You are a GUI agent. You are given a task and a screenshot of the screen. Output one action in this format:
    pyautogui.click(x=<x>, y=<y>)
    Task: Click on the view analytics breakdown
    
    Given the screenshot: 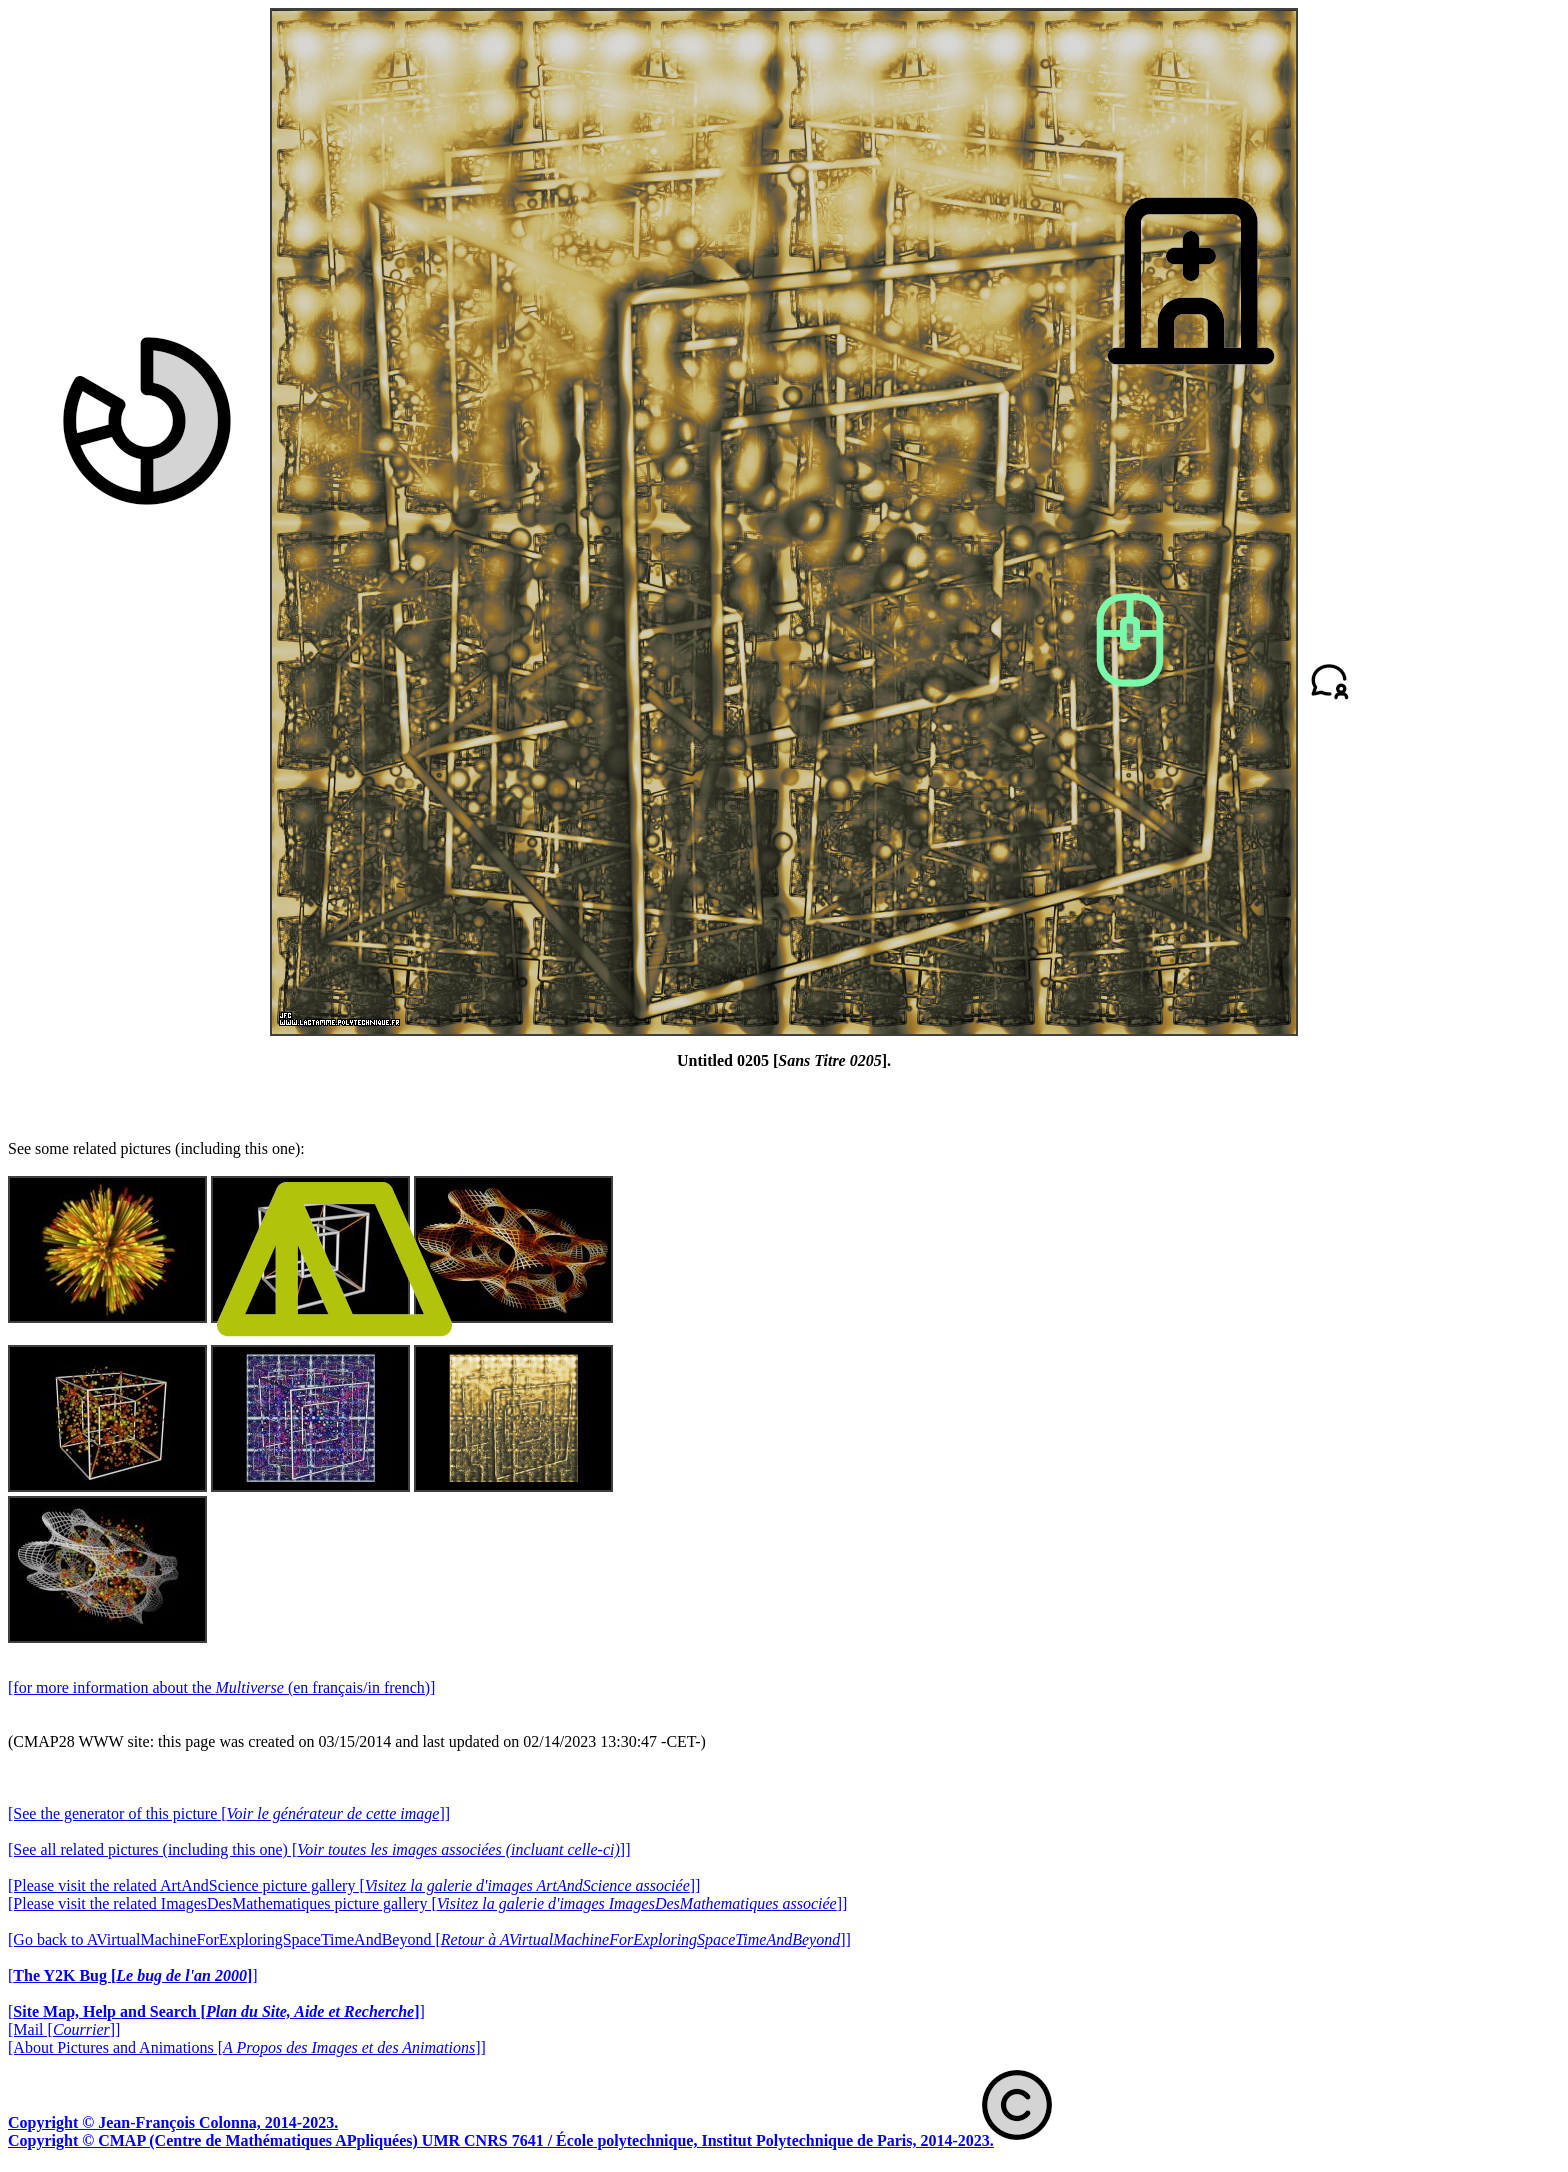 What is the action you would take?
    pyautogui.click(x=147, y=421)
    